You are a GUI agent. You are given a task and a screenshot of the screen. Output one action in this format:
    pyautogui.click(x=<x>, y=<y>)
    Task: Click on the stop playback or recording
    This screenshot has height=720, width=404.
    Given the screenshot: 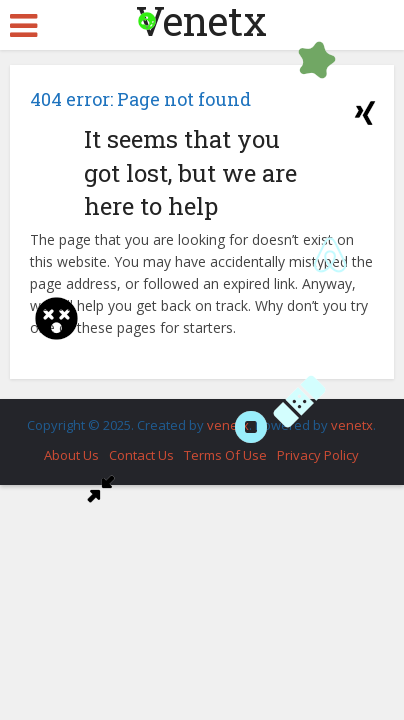 What is the action you would take?
    pyautogui.click(x=251, y=427)
    